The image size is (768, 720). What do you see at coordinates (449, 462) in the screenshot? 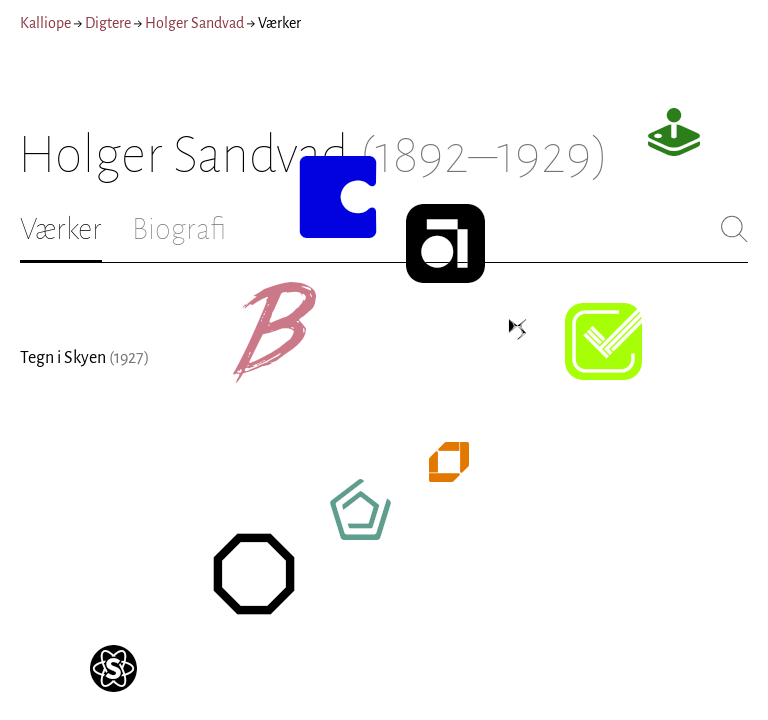
I see `aqua security company logo` at bounding box center [449, 462].